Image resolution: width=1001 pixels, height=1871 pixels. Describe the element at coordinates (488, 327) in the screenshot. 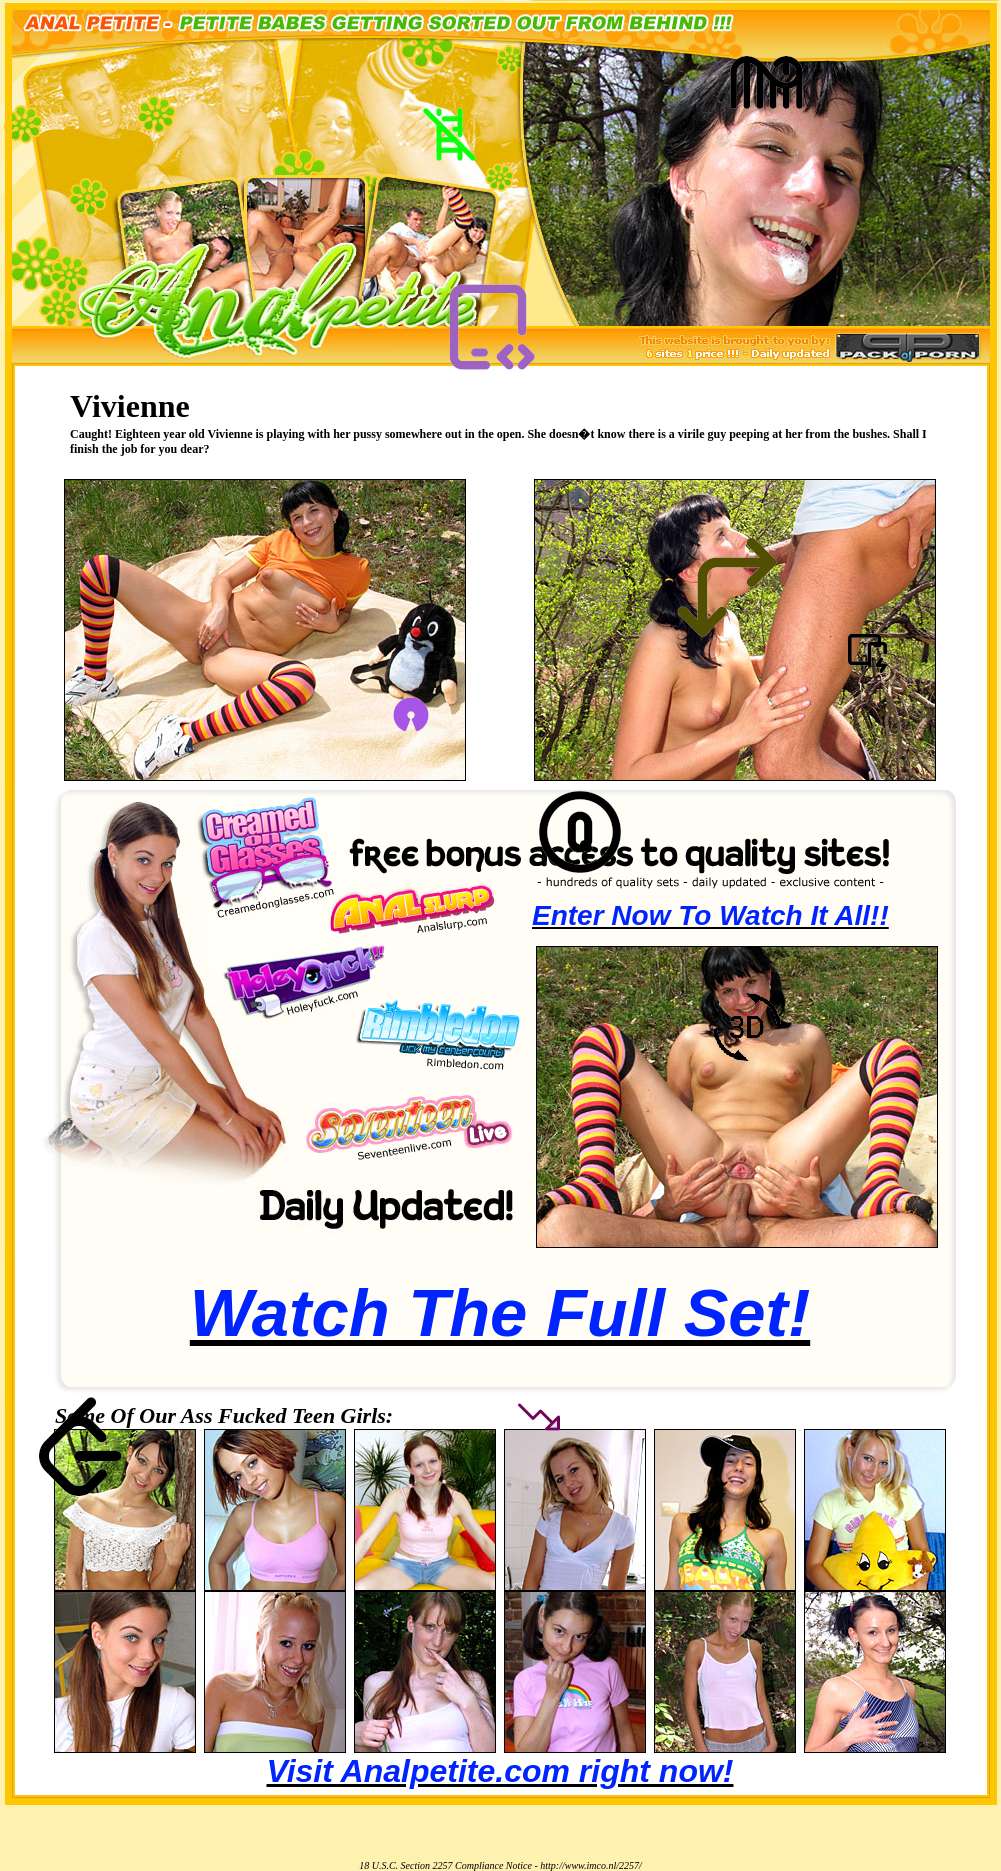

I see `access code editor on tablet device` at that location.